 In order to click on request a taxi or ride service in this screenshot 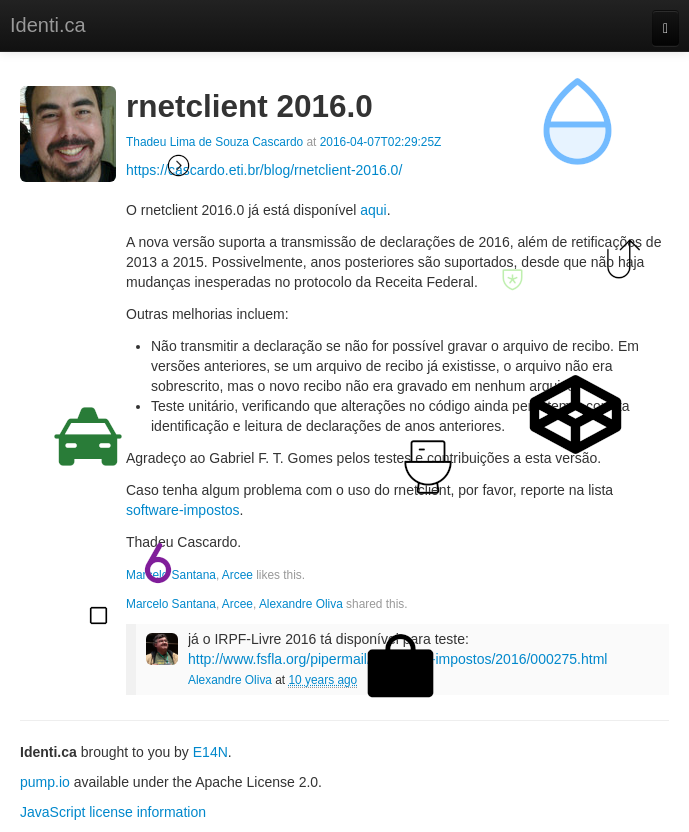, I will do `click(88, 441)`.